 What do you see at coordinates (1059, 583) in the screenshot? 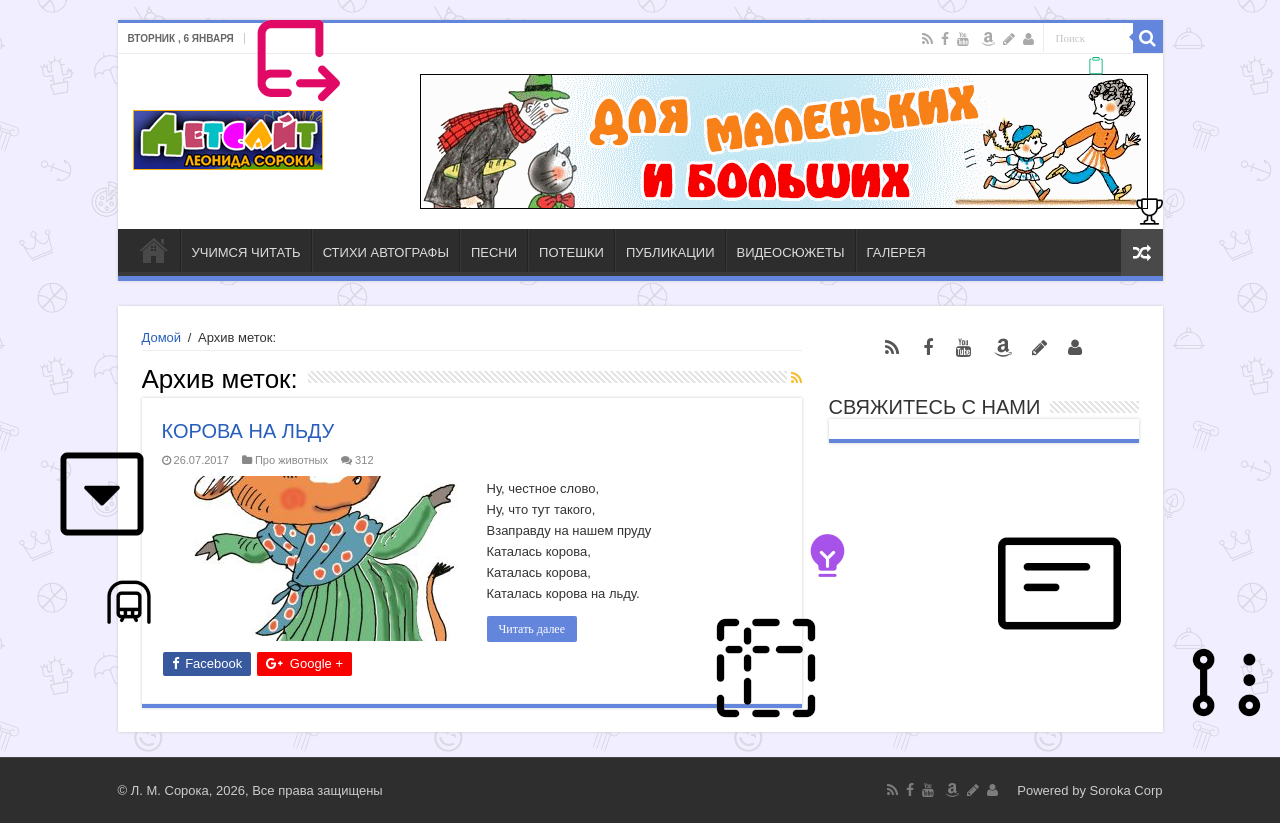
I see `view or create a note` at bounding box center [1059, 583].